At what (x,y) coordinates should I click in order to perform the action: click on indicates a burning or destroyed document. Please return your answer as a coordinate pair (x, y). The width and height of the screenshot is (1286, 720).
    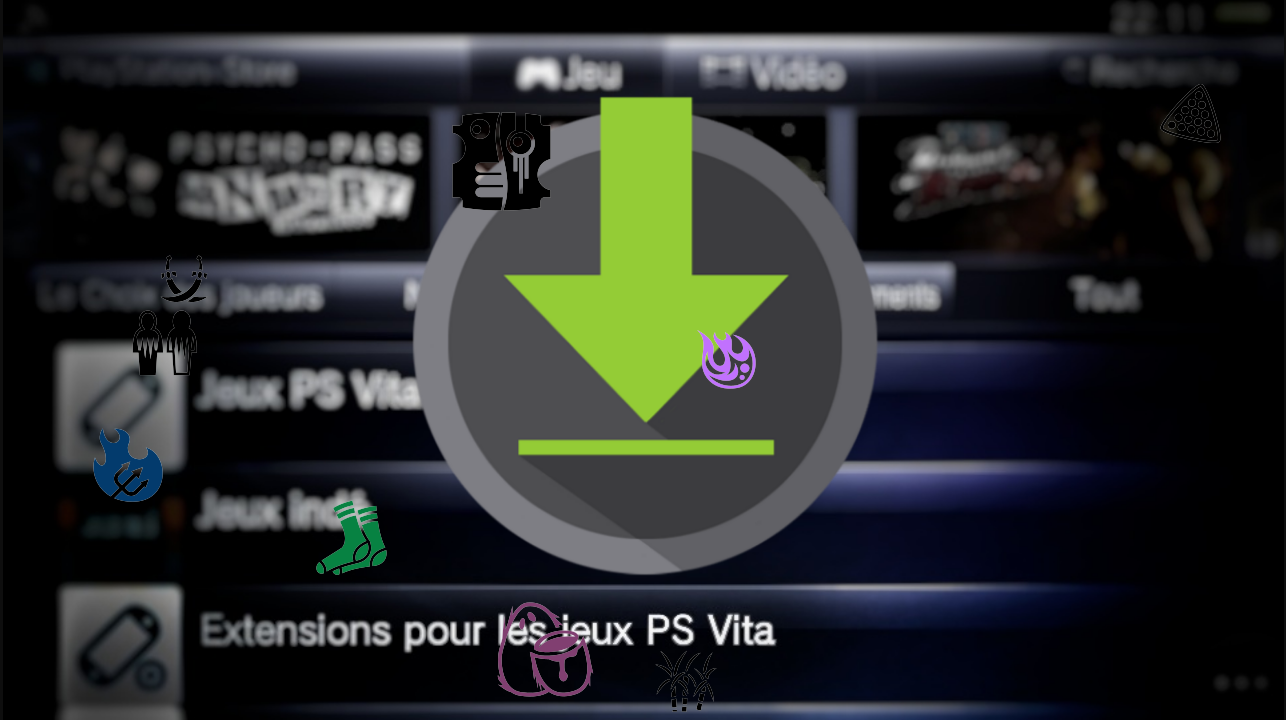
    Looking at the image, I should click on (726, 359).